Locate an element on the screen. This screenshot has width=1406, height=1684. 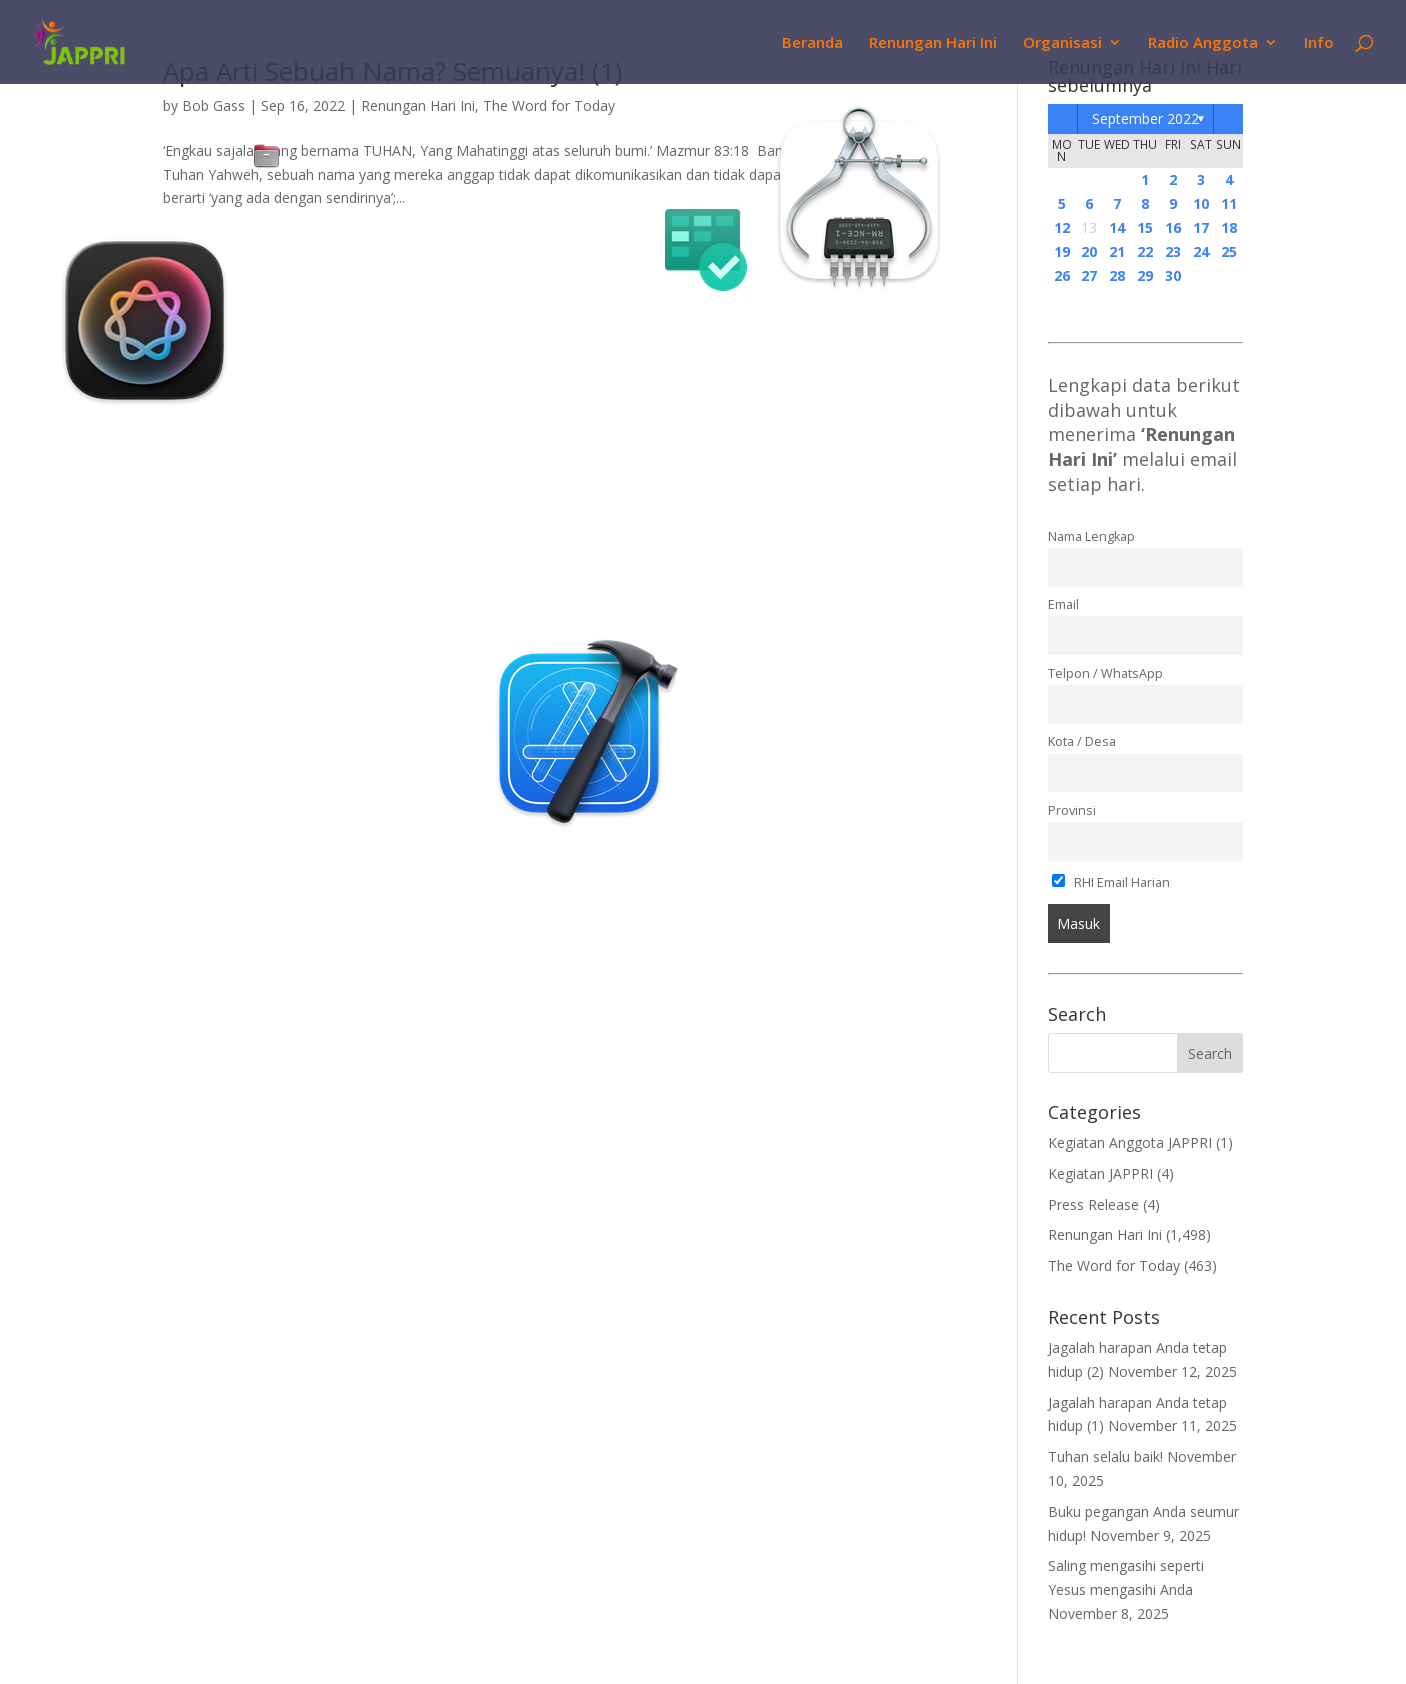
open the file manager application is located at coordinates (266, 155).